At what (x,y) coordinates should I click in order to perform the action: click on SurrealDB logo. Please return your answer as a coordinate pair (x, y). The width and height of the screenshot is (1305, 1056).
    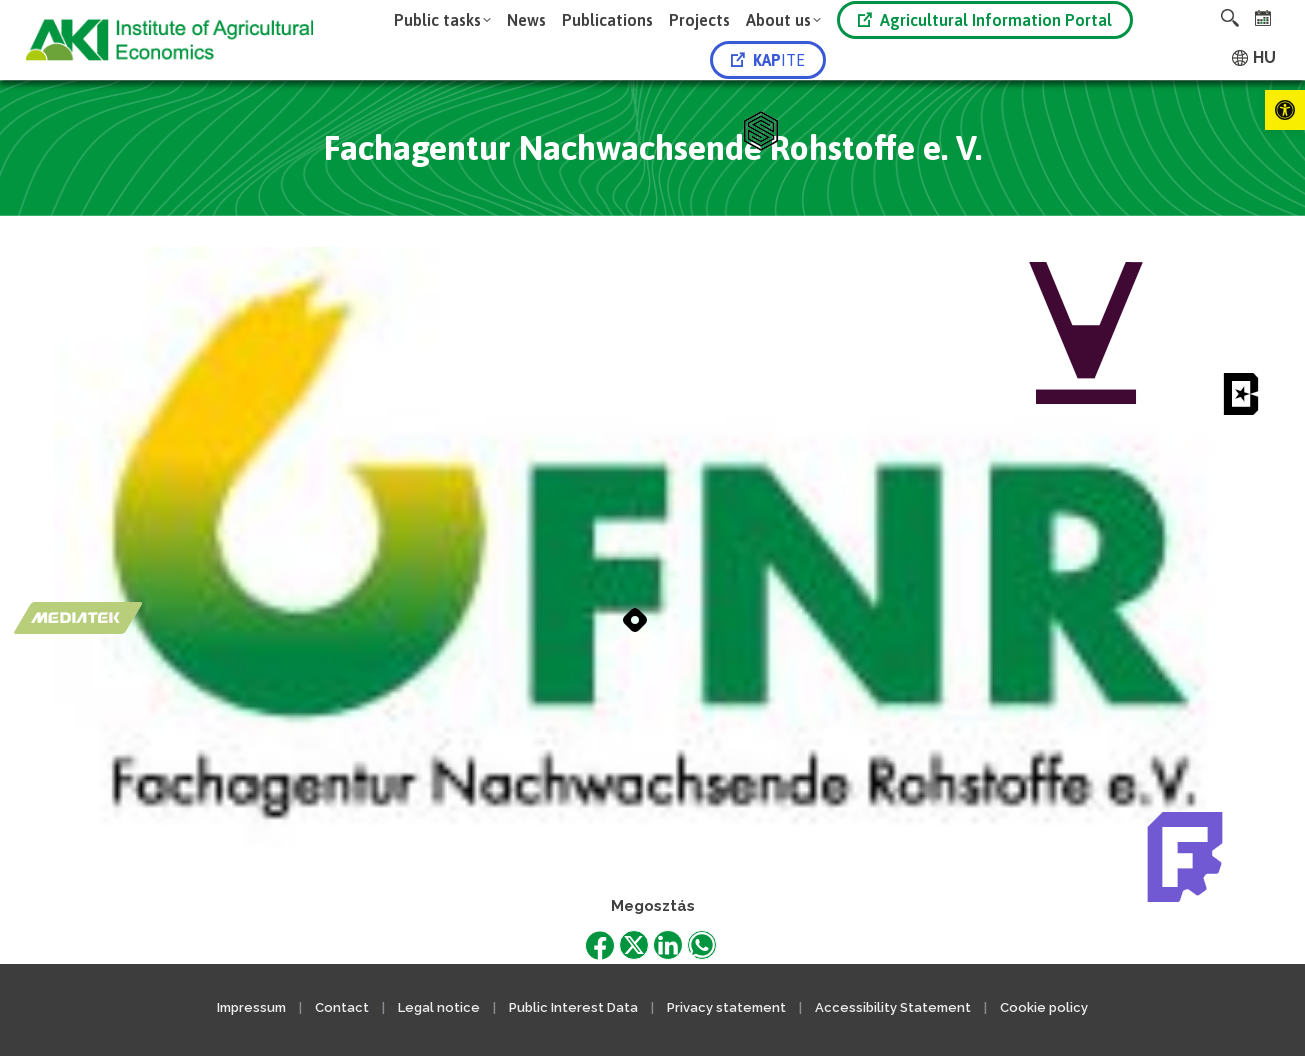
    Looking at the image, I should click on (761, 131).